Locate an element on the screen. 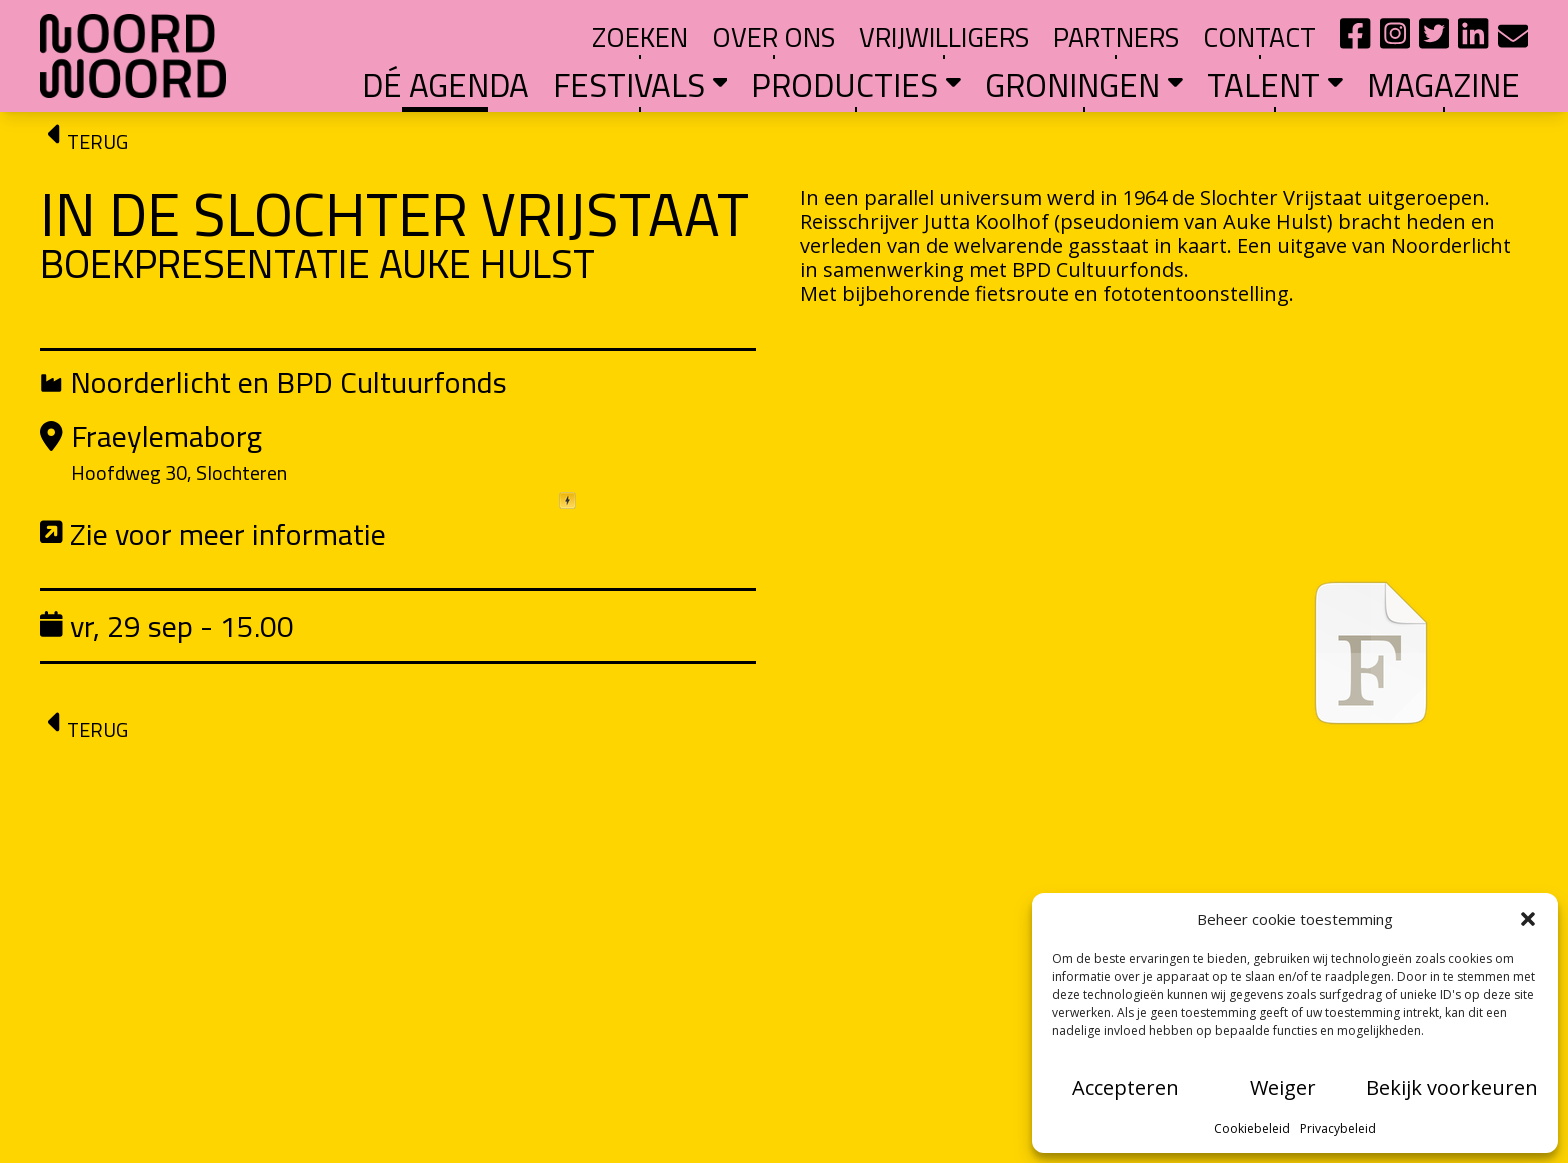 The image size is (1568, 1163). a fortran source code file is located at coordinates (1371, 653).